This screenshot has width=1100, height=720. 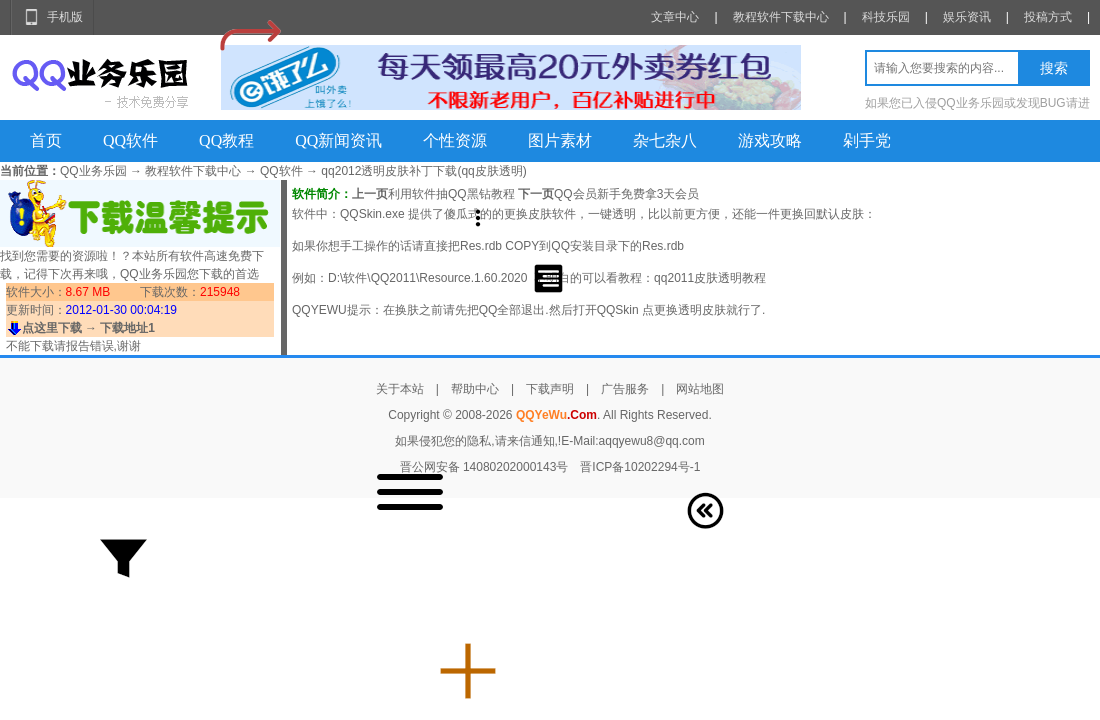 What do you see at coordinates (250, 35) in the screenshot?
I see `forward or share content` at bounding box center [250, 35].